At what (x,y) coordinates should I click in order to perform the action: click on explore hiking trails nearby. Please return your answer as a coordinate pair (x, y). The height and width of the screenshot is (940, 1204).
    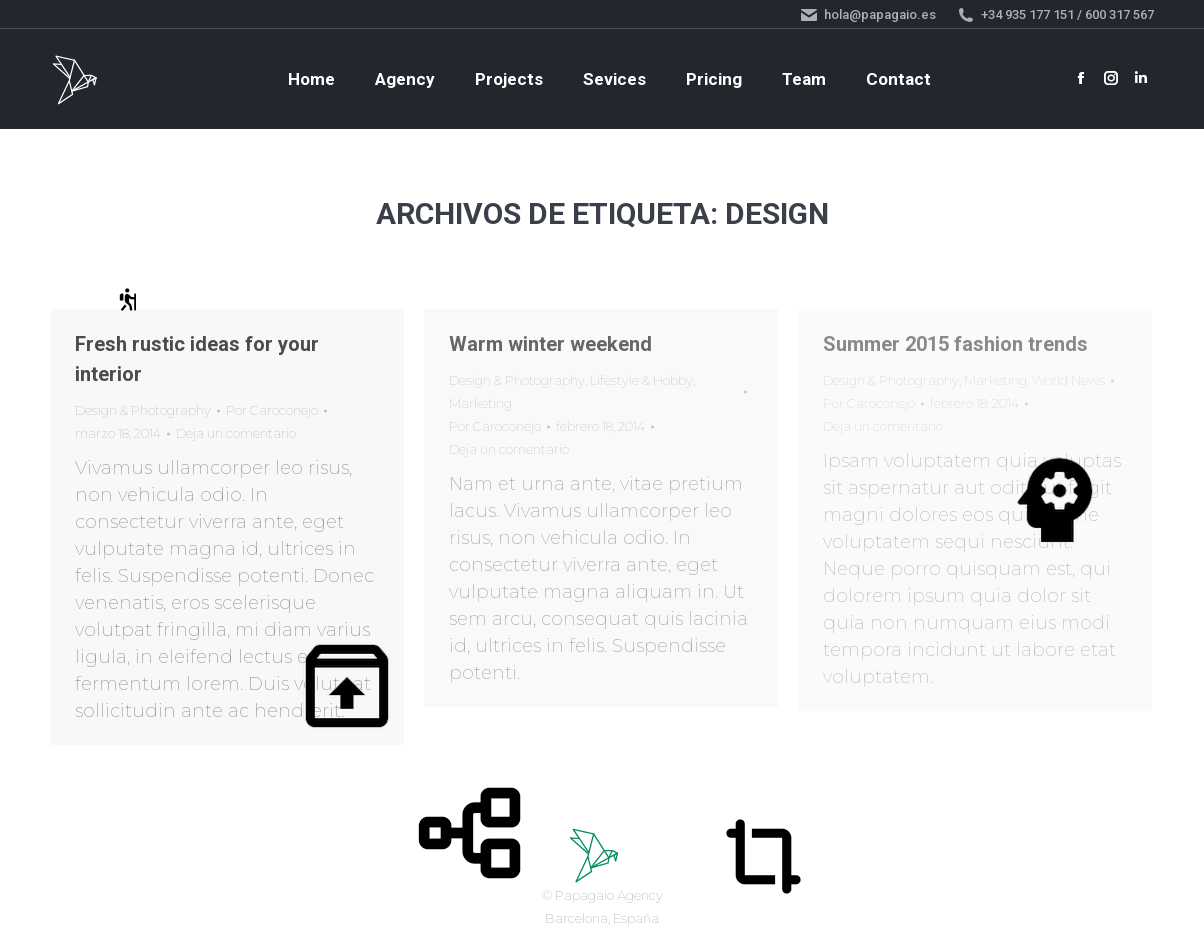
    Looking at the image, I should click on (128, 299).